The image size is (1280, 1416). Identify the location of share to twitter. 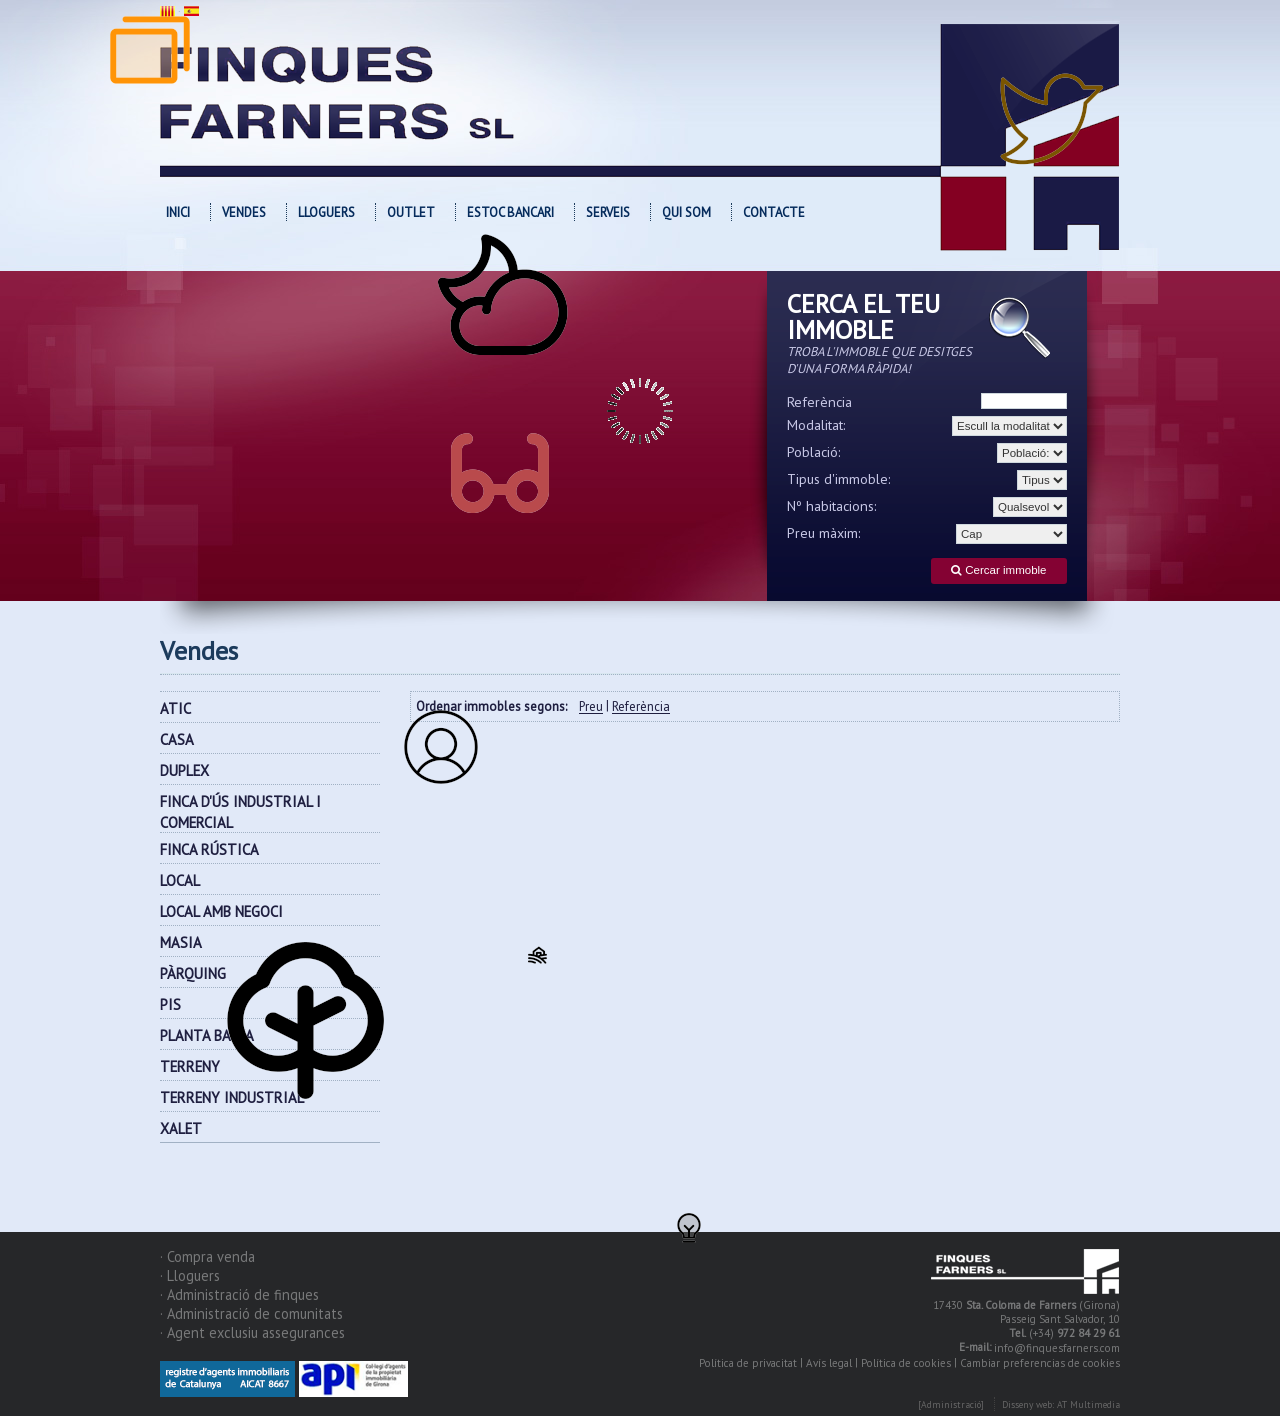
(1046, 115).